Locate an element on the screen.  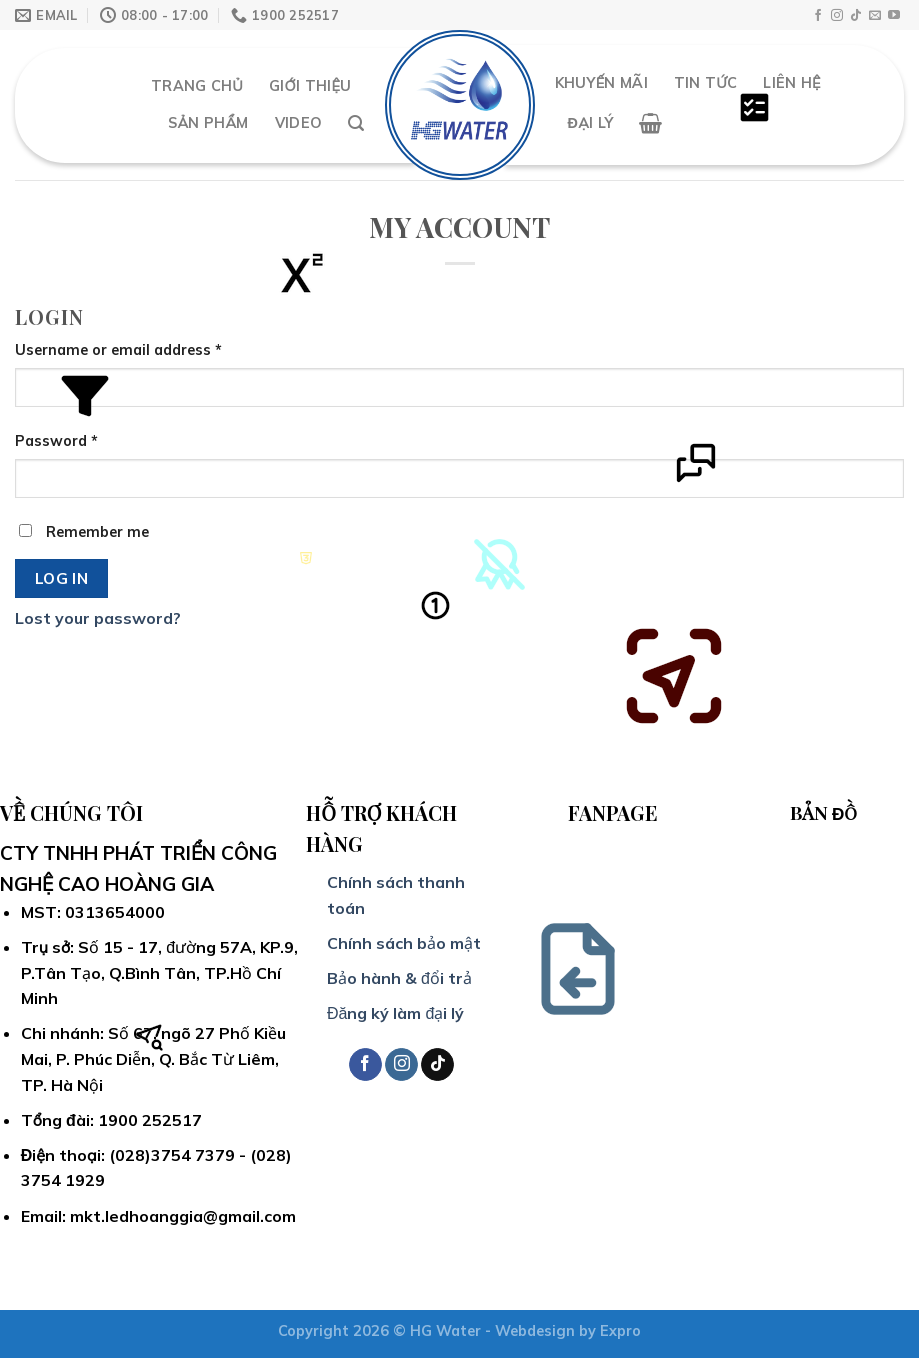
format selected text as superscript is located at coordinates (296, 273).